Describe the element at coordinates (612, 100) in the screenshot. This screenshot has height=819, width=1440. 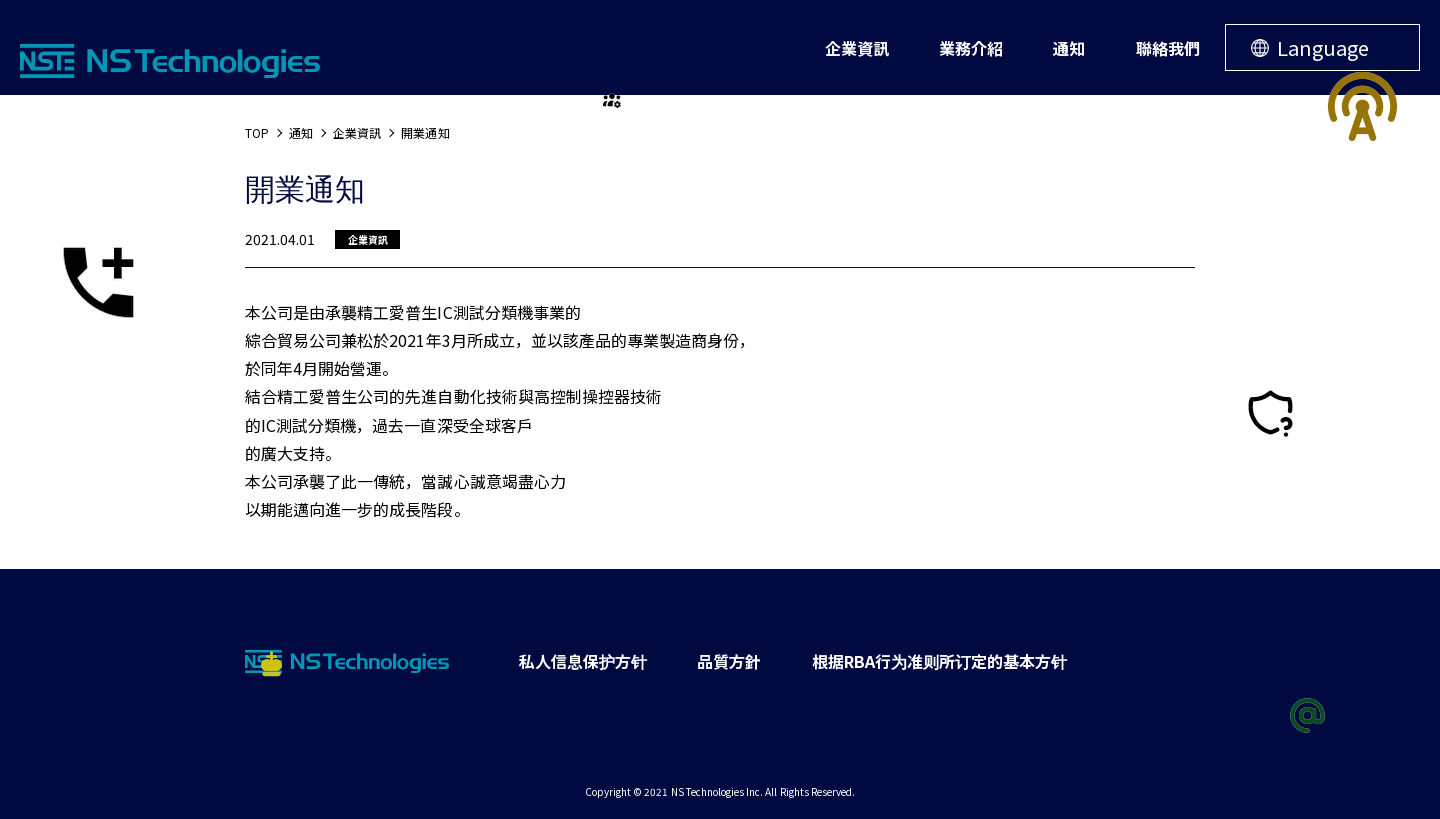
I see `manage user settings and permissions` at that location.